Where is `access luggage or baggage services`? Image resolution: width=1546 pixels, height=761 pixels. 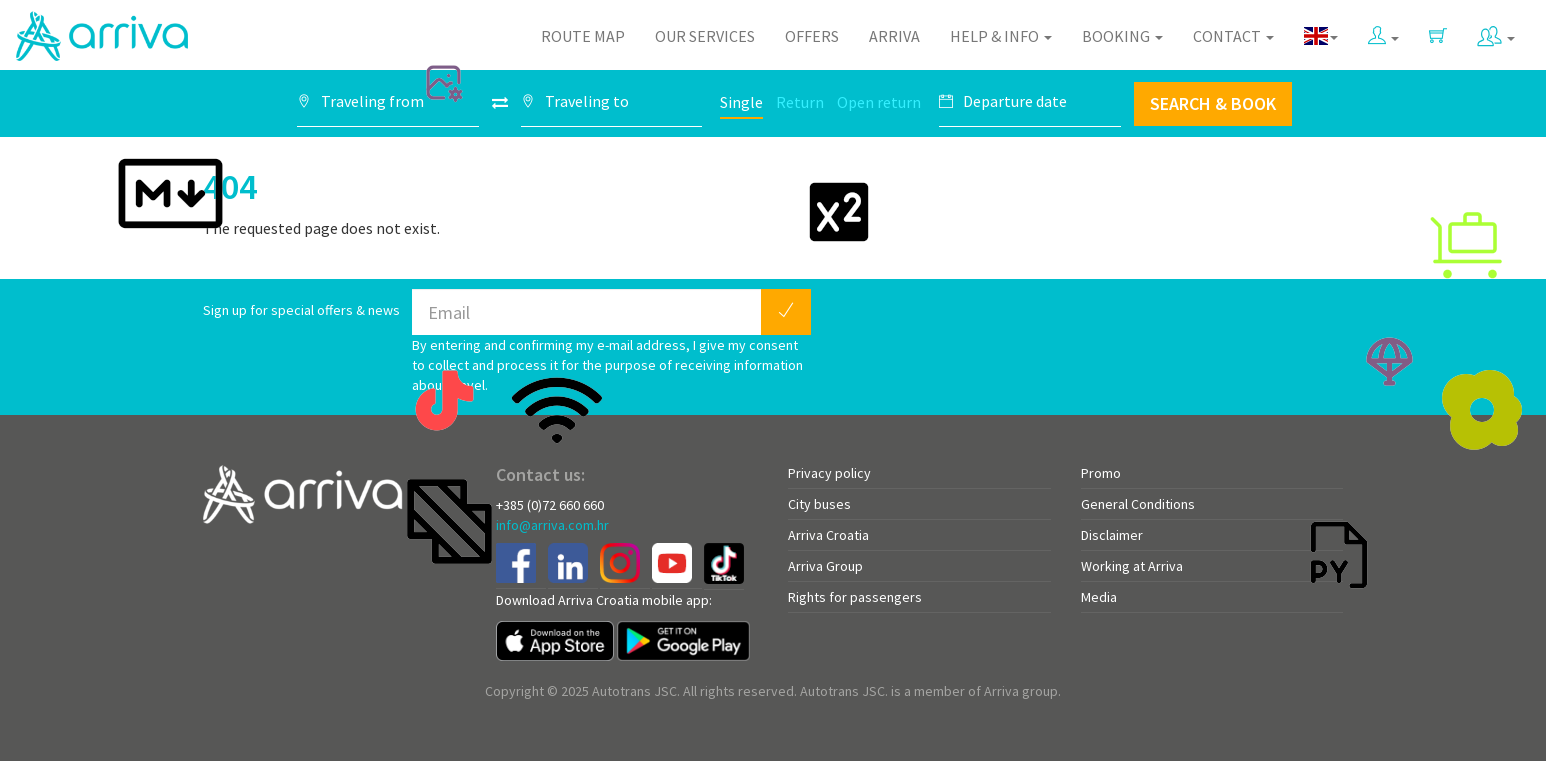
access luggage or baggage services is located at coordinates (1465, 244).